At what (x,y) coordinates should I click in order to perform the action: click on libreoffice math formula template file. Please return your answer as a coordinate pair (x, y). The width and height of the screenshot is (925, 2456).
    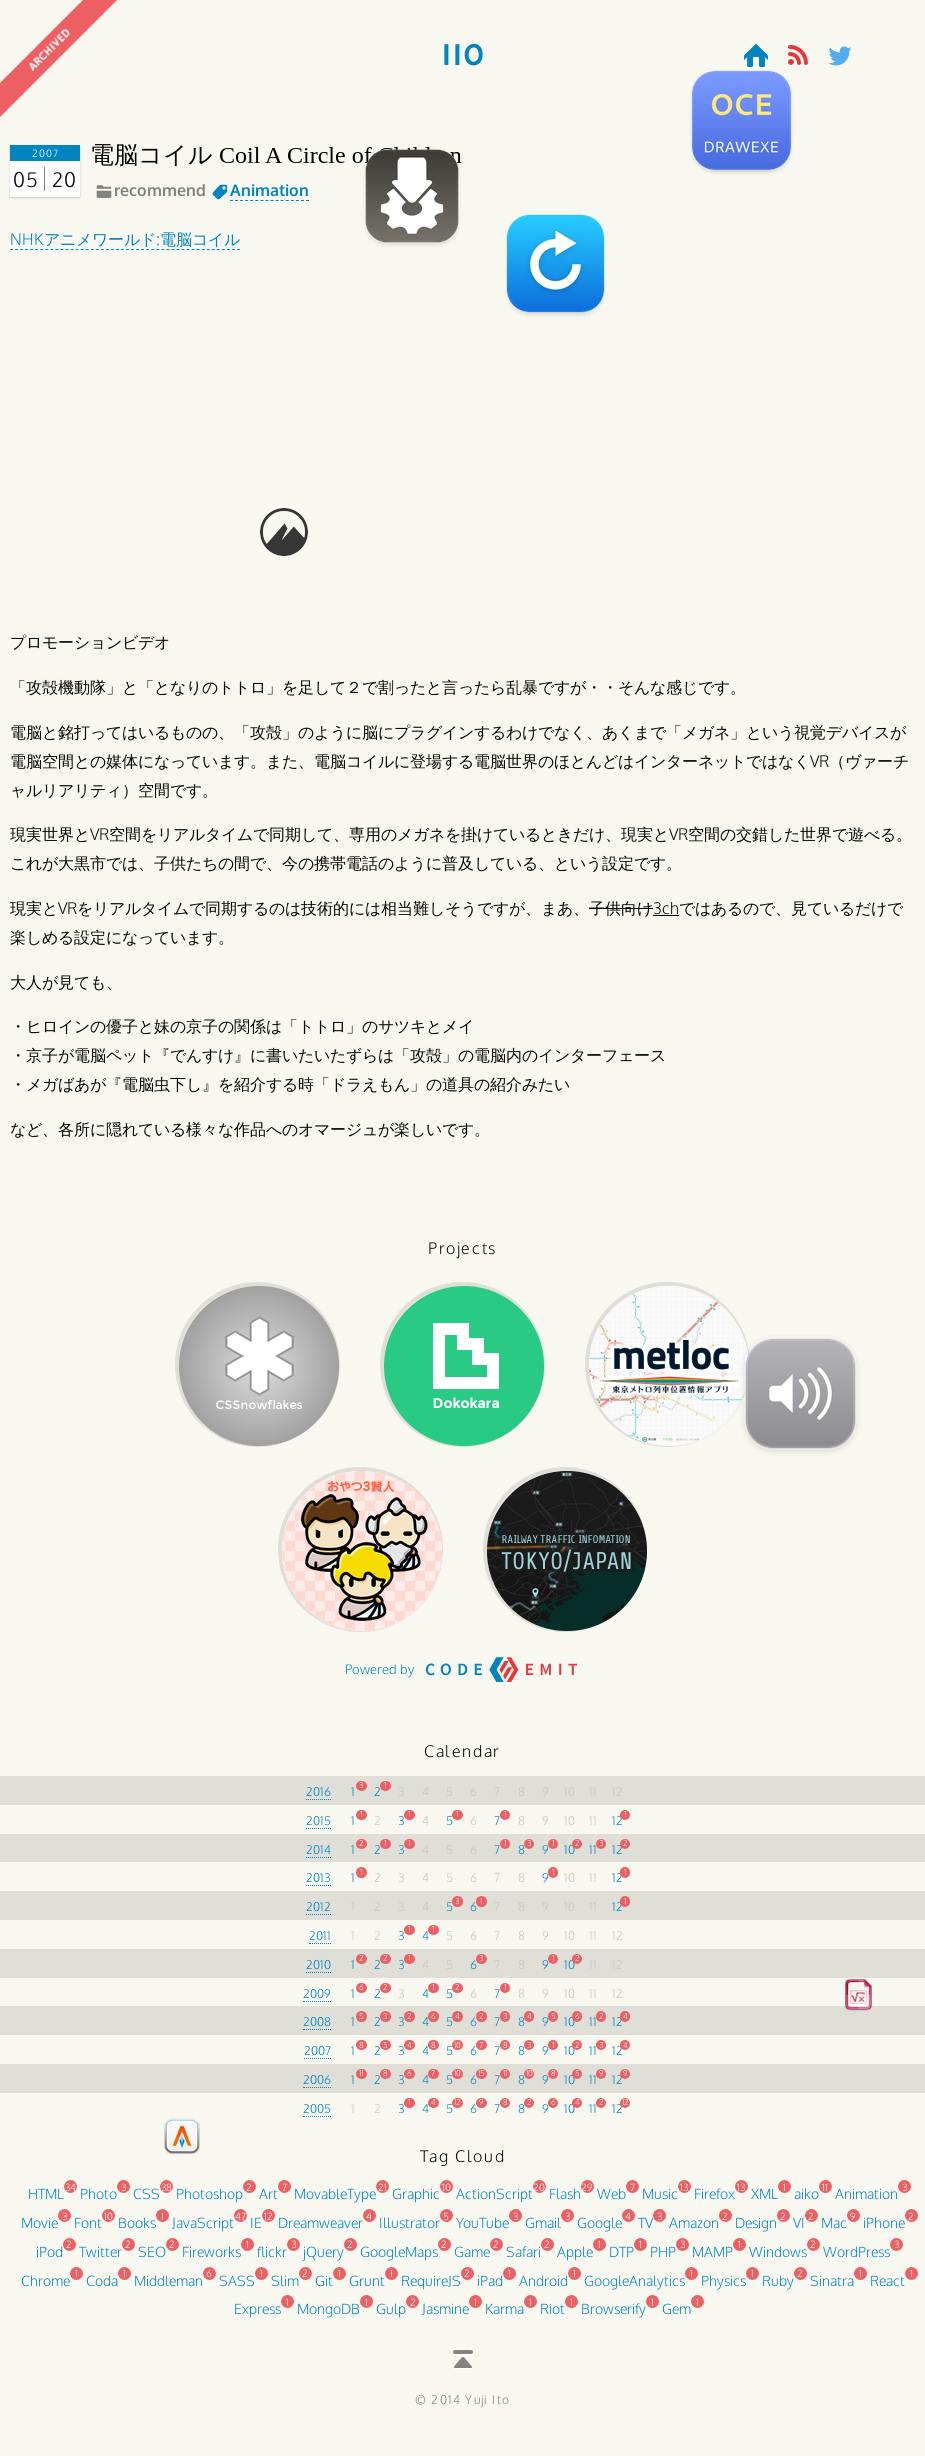
    Looking at the image, I should click on (858, 1994).